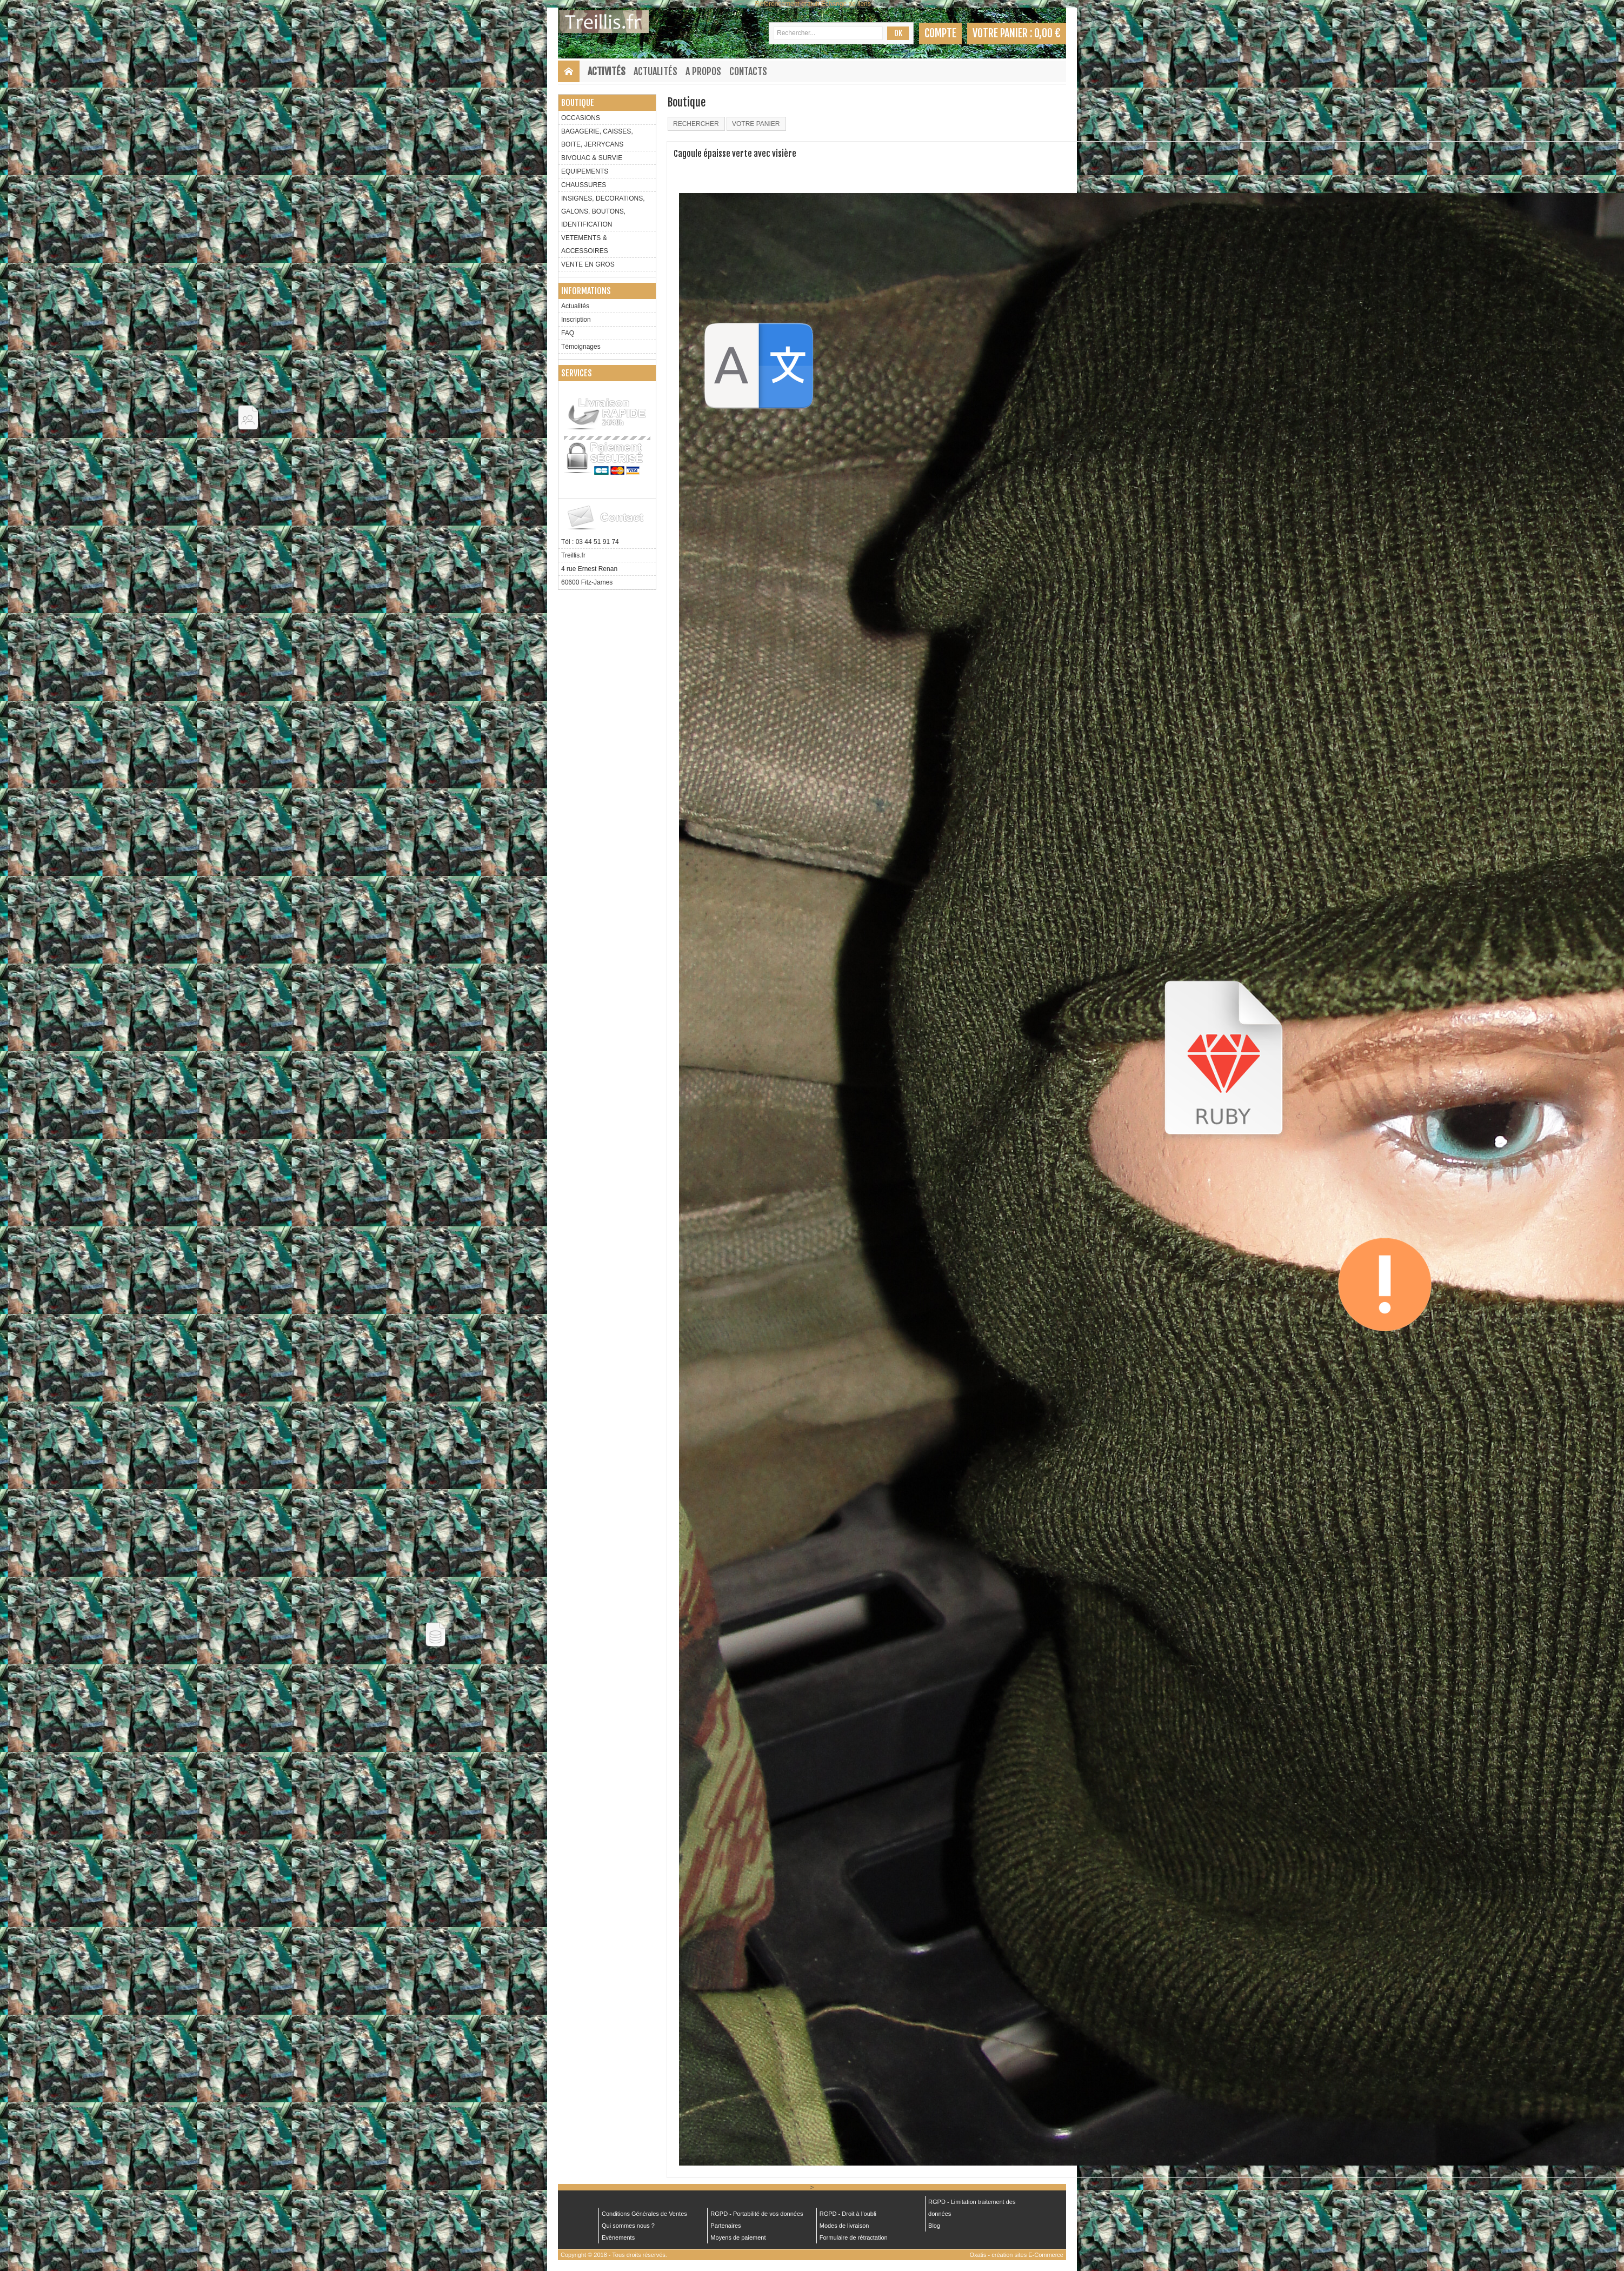 This screenshot has width=1624, height=2271. I want to click on access language and region settings, so click(758, 366).